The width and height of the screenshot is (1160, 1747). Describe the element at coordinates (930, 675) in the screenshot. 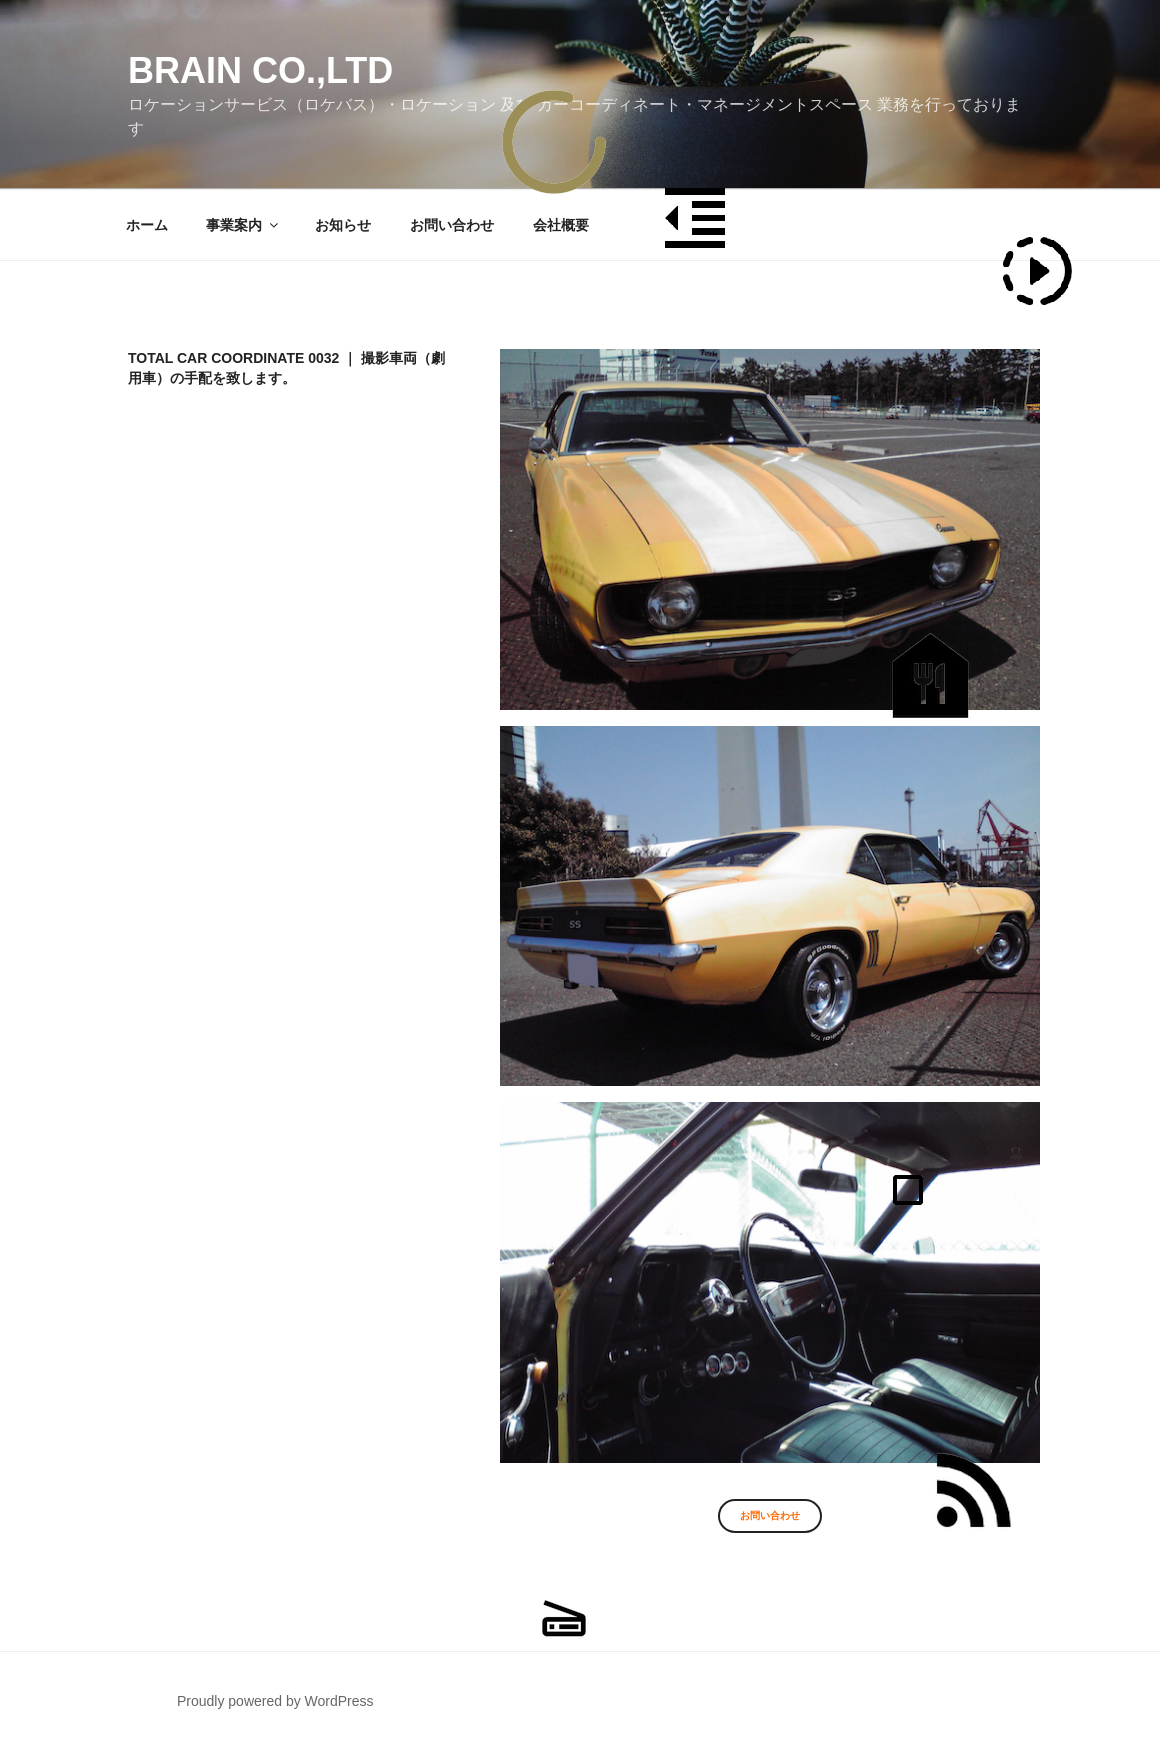

I see `find nearby food banks or food assistance locations` at that location.